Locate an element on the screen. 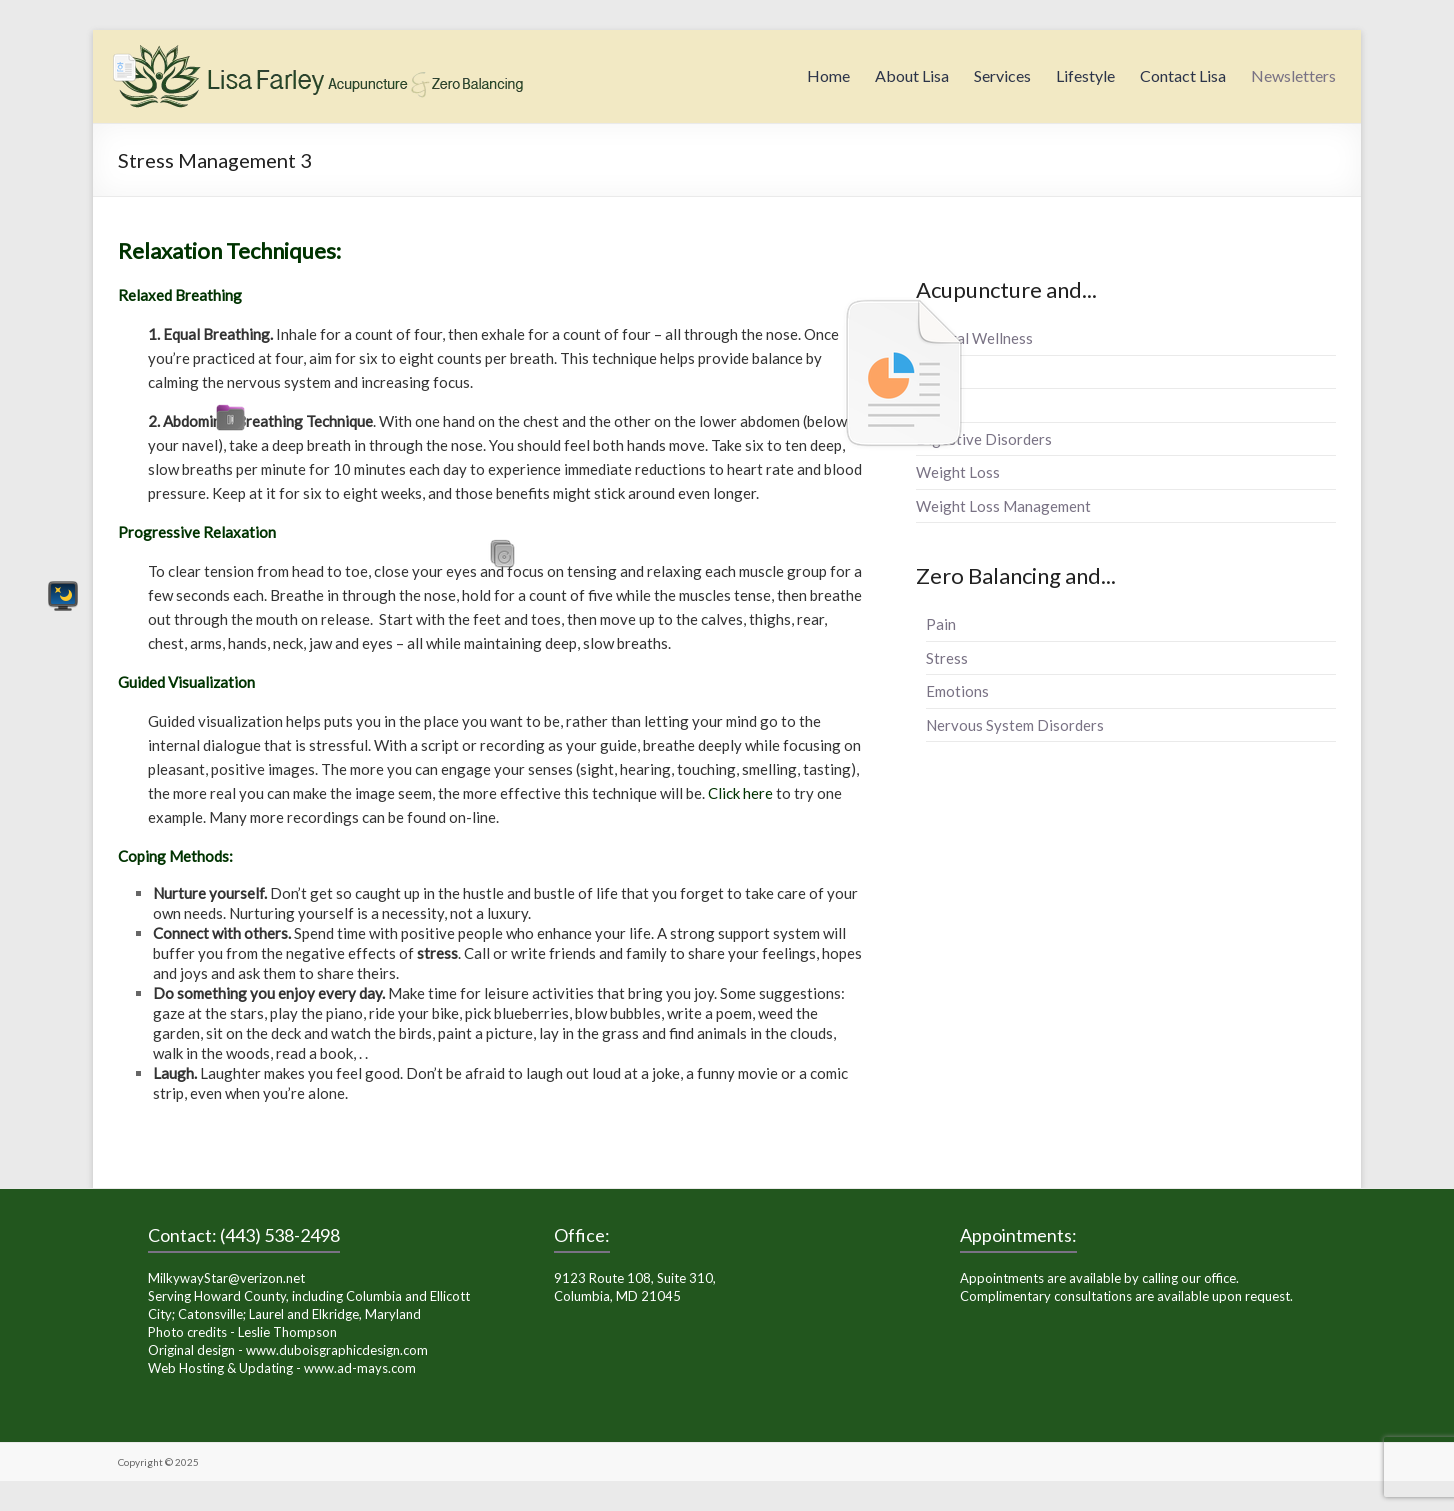  access screensaver settings is located at coordinates (63, 596).